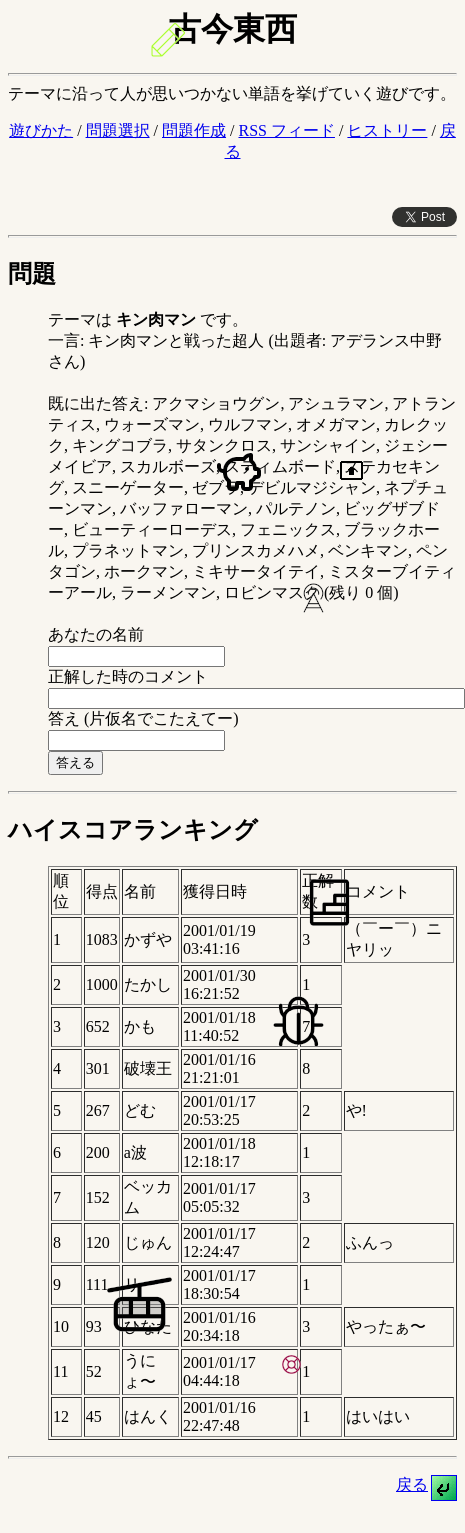 This screenshot has height=1533, width=465. What do you see at coordinates (239, 473) in the screenshot?
I see `access savings or budget features` at bounding box center [239, 473].